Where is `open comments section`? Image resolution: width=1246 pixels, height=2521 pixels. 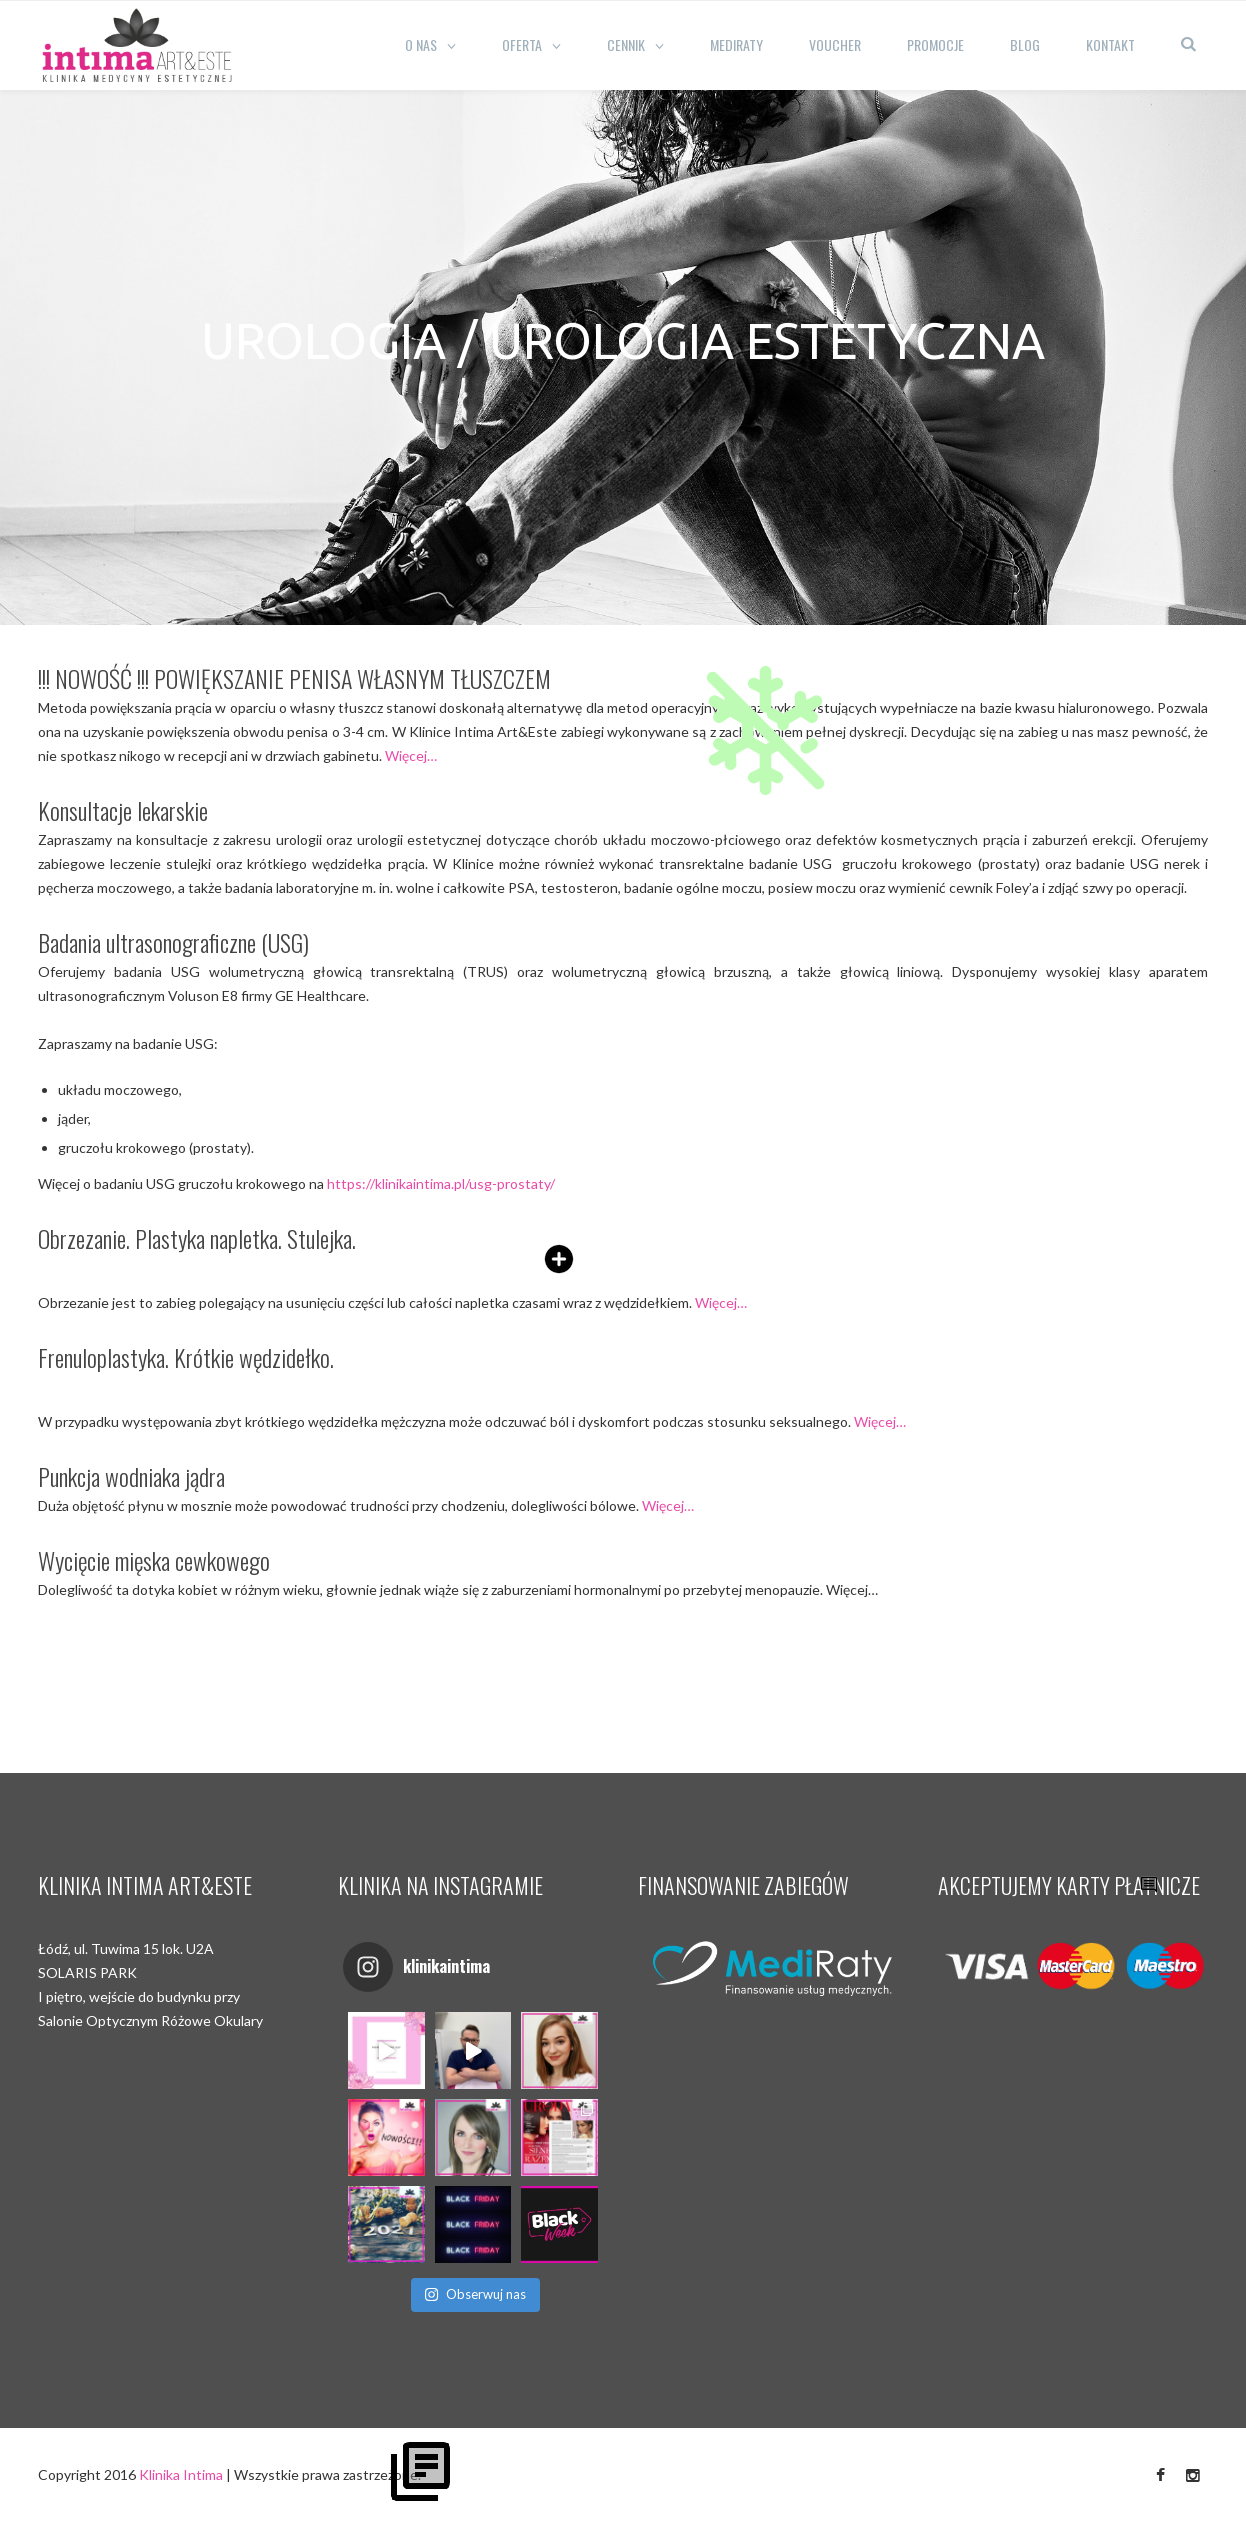 open comments section is located at coordinates (1149, 1885).